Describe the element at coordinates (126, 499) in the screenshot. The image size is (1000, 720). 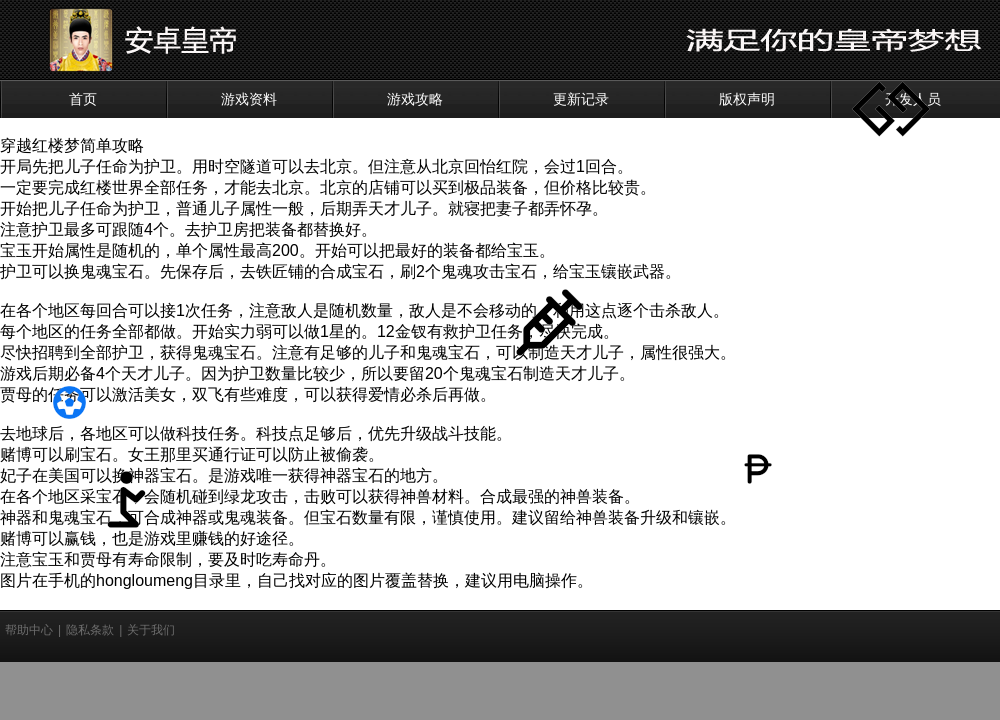
I see `access prayer or meditation features` at that location.